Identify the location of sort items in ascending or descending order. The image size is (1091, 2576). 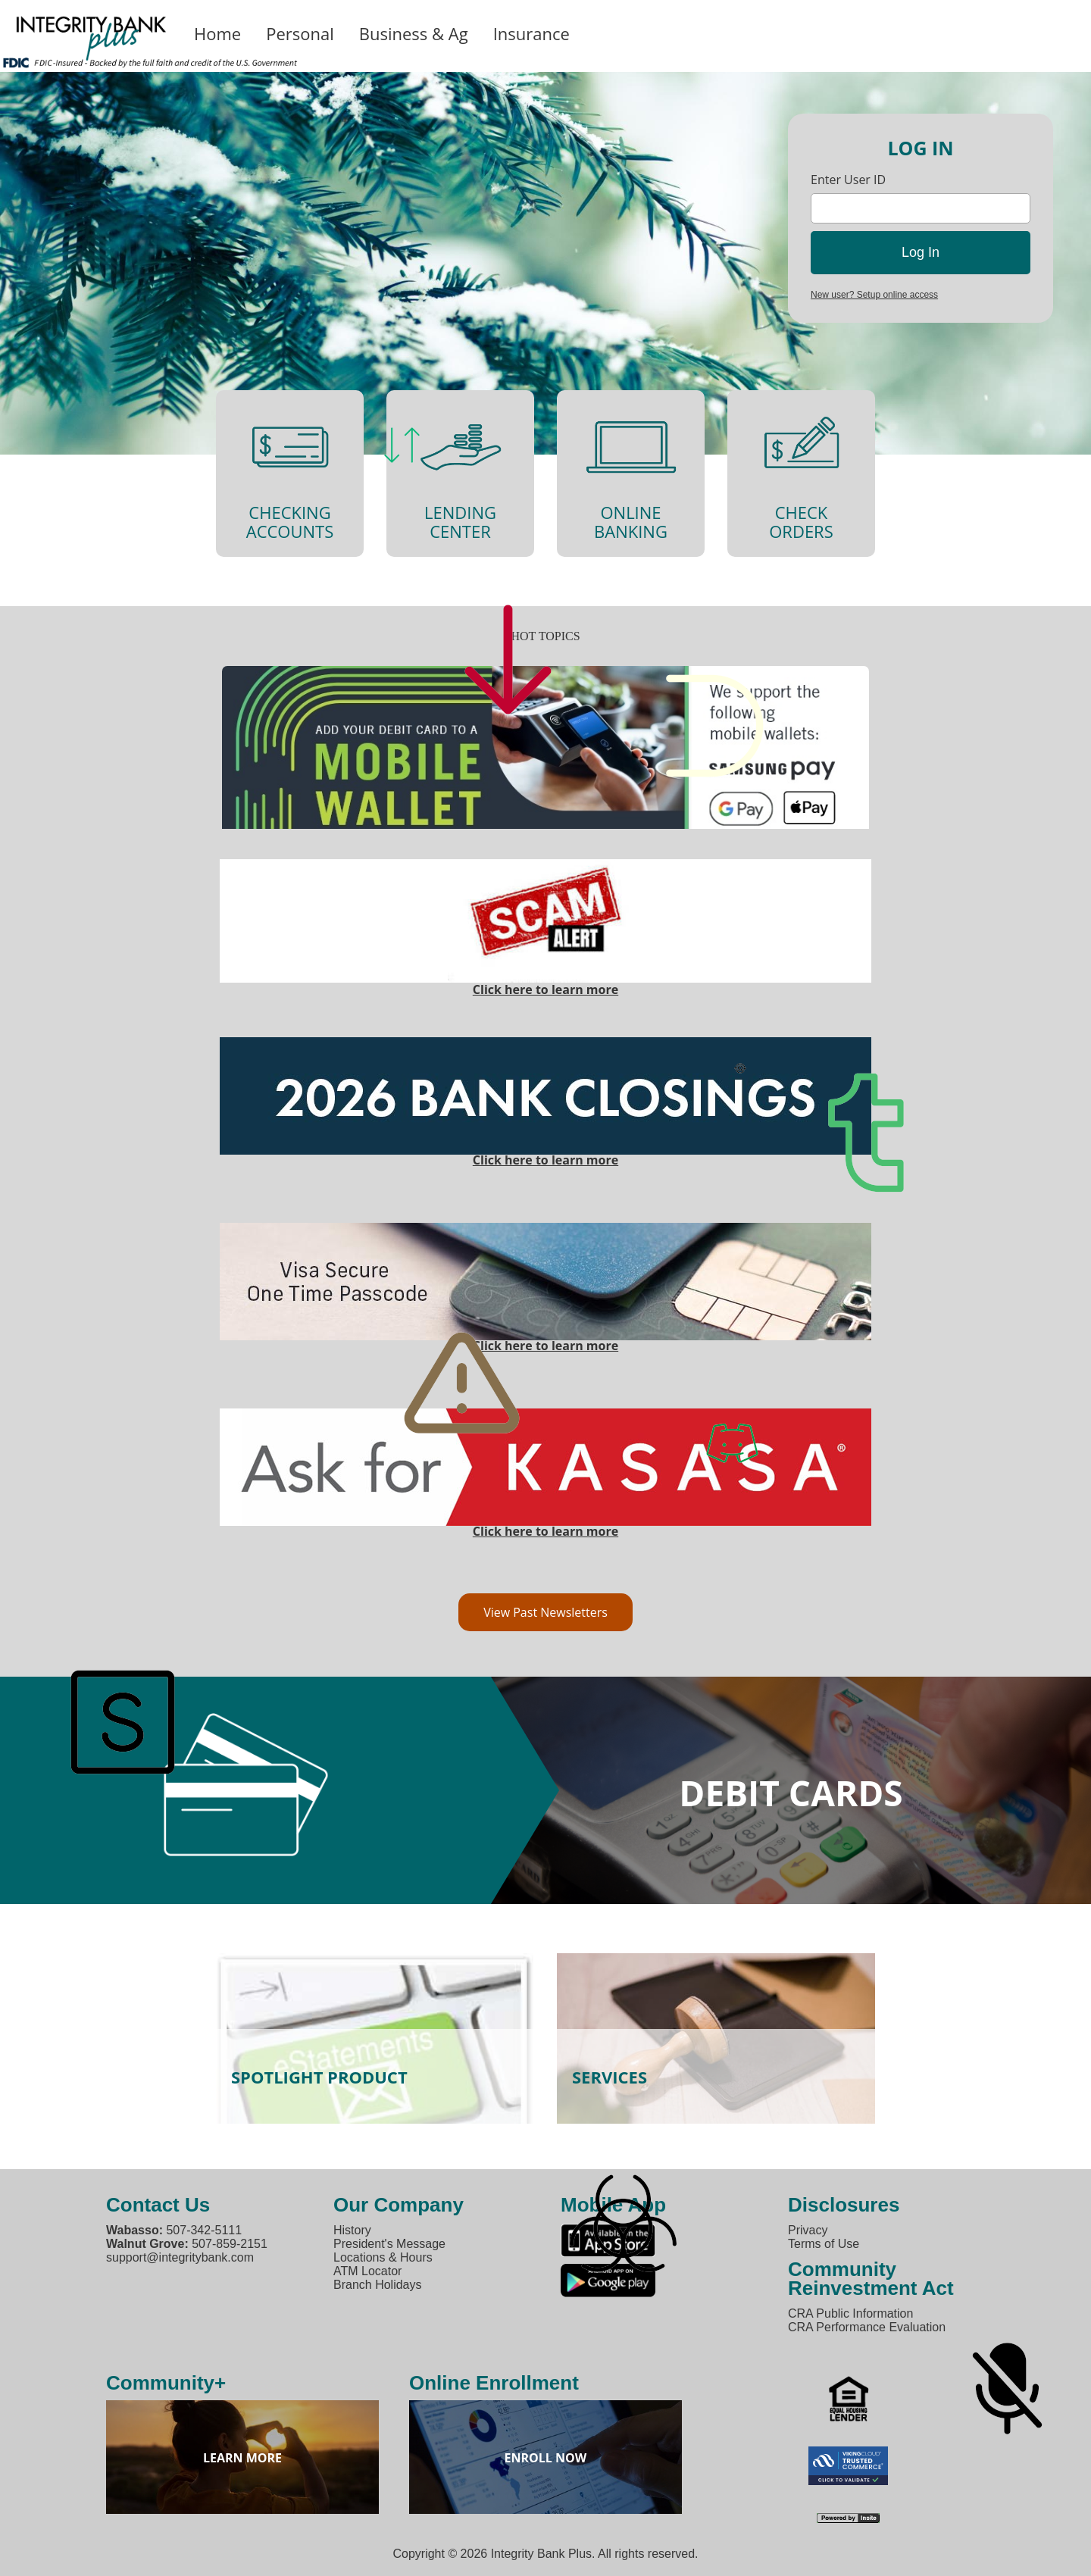
(402, 445).